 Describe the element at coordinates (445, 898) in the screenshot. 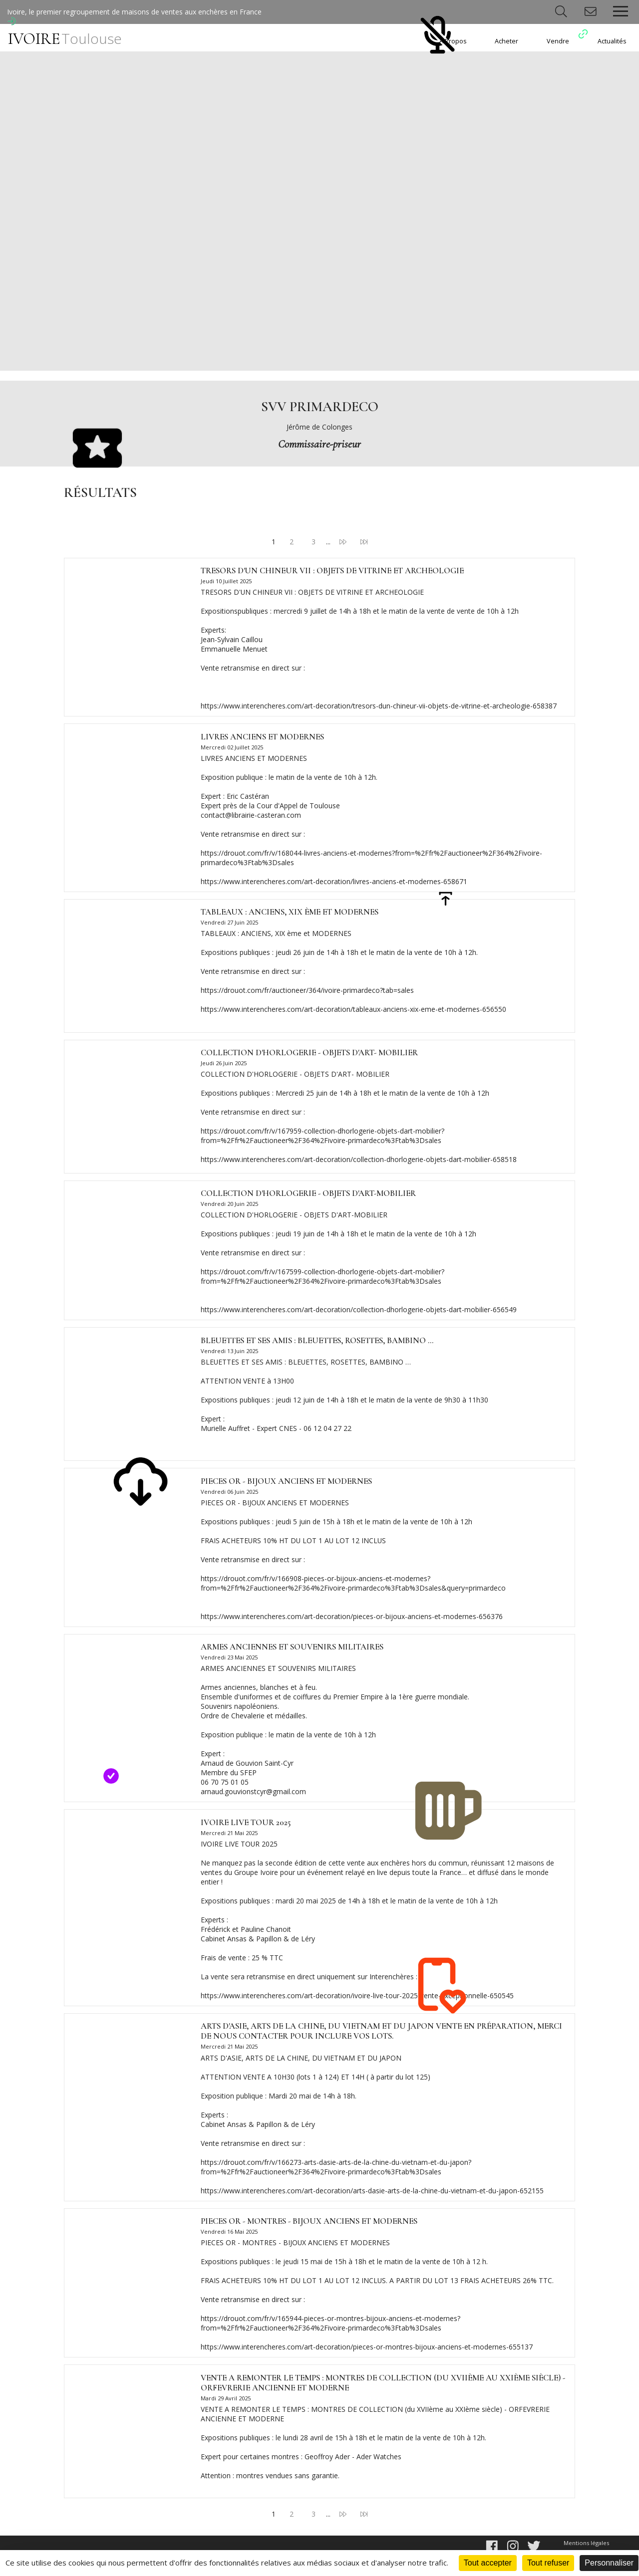

I see `upload a file or document` at that location.